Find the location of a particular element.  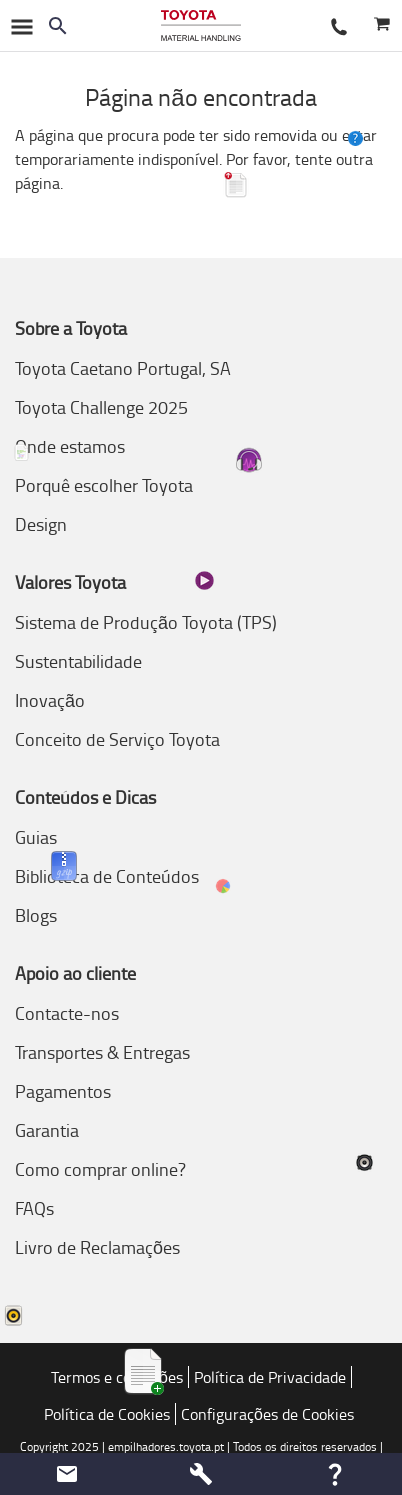

indicates video content or media files is located at coordinates (204, 580).